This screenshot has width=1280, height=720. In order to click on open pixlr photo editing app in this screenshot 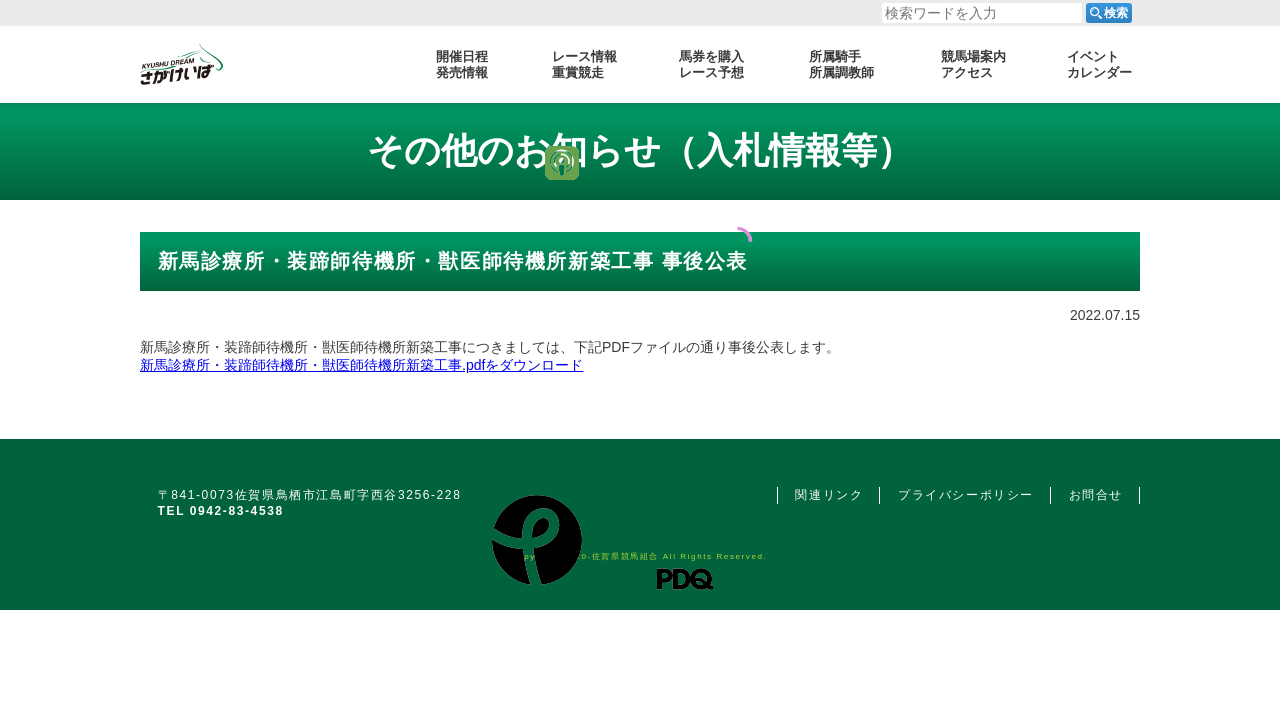, I will do `click(537, 540)`.